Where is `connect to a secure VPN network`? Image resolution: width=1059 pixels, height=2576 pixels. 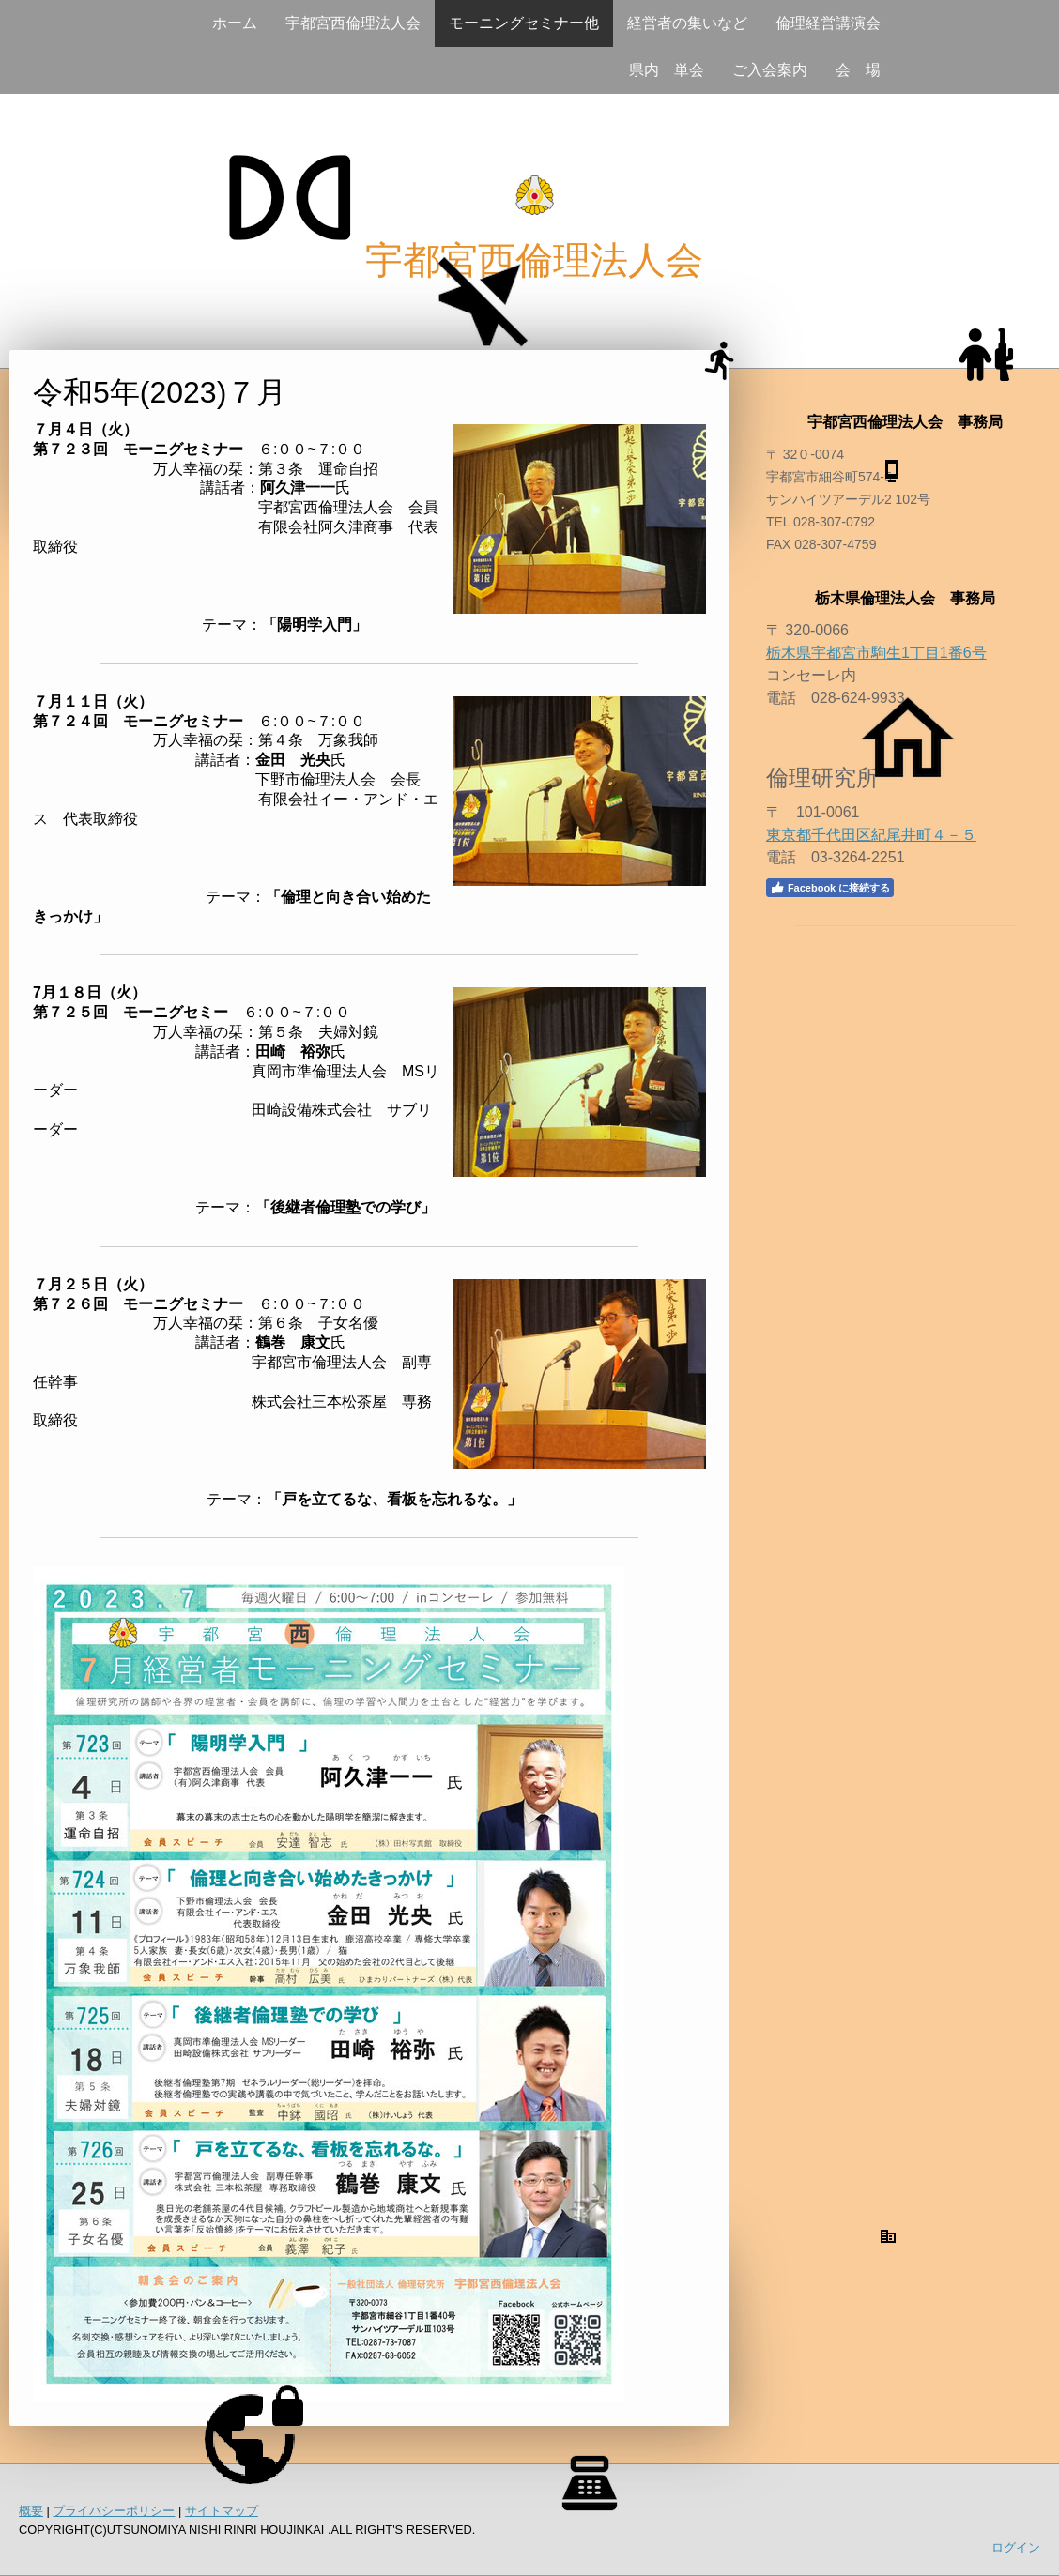
connect to a secure VPN network is located at coordinates (253, 2434).